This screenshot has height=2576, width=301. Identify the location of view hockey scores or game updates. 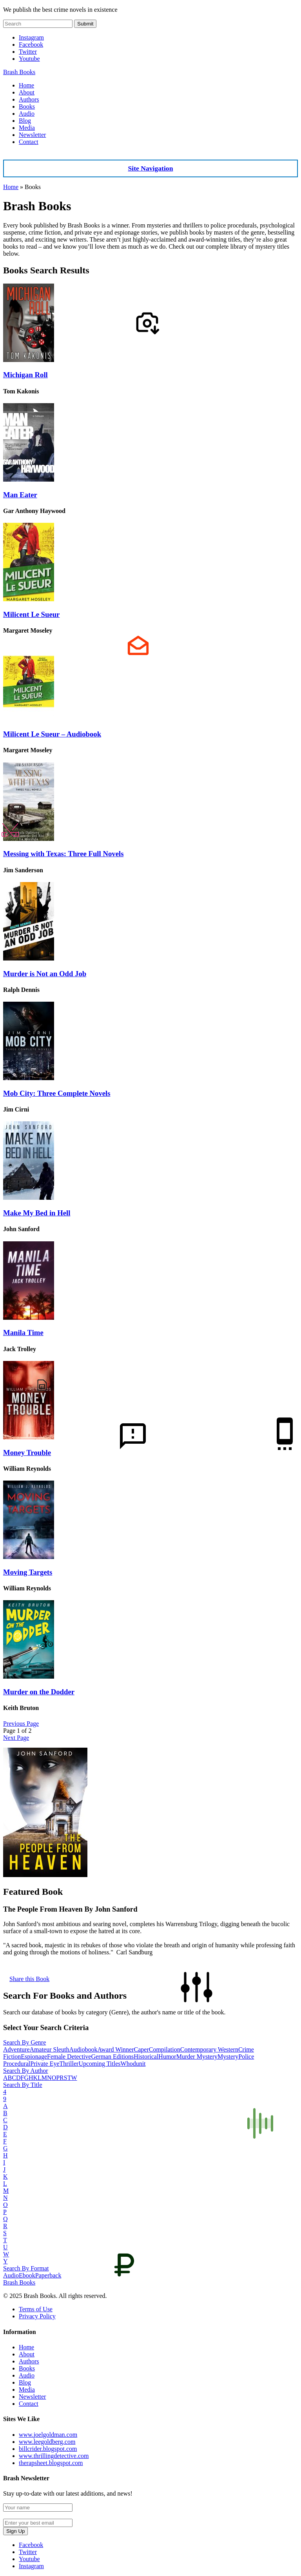
(10, 830).